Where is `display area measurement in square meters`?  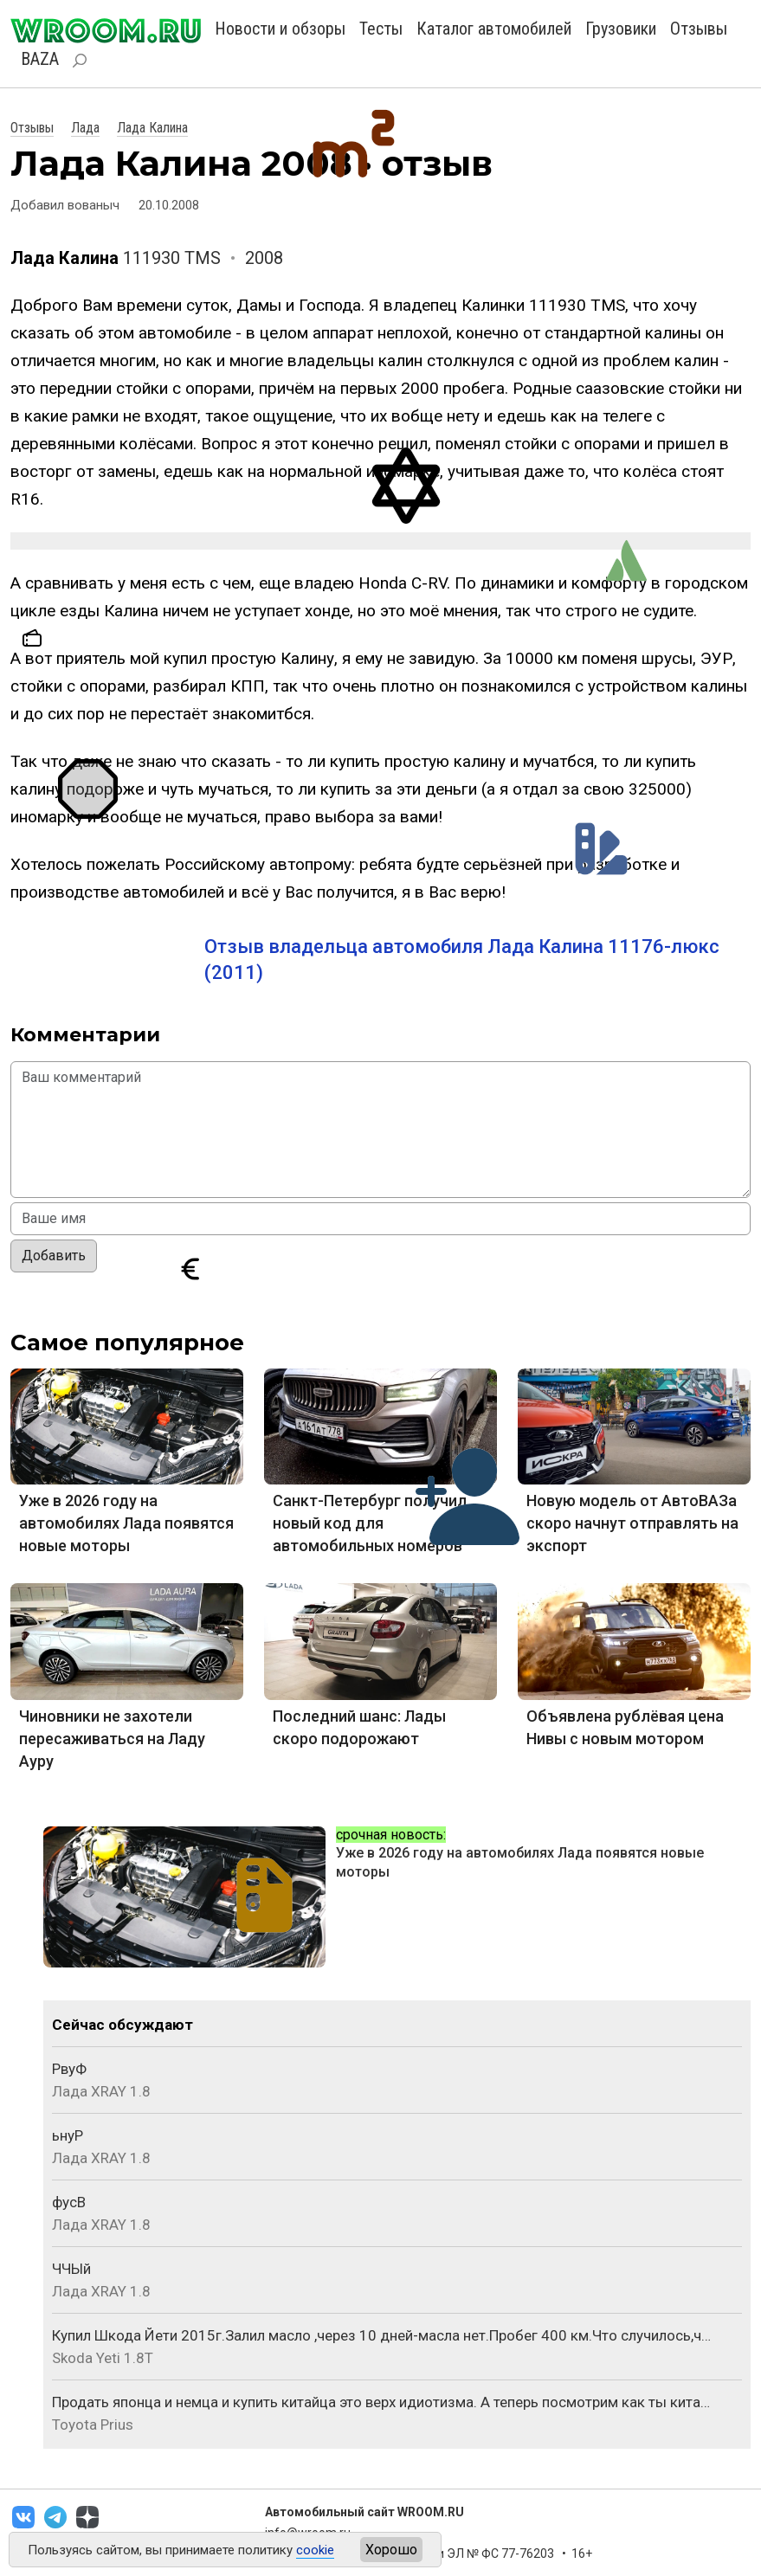
display area measurement in square meters is located at coordinates (353, 145).